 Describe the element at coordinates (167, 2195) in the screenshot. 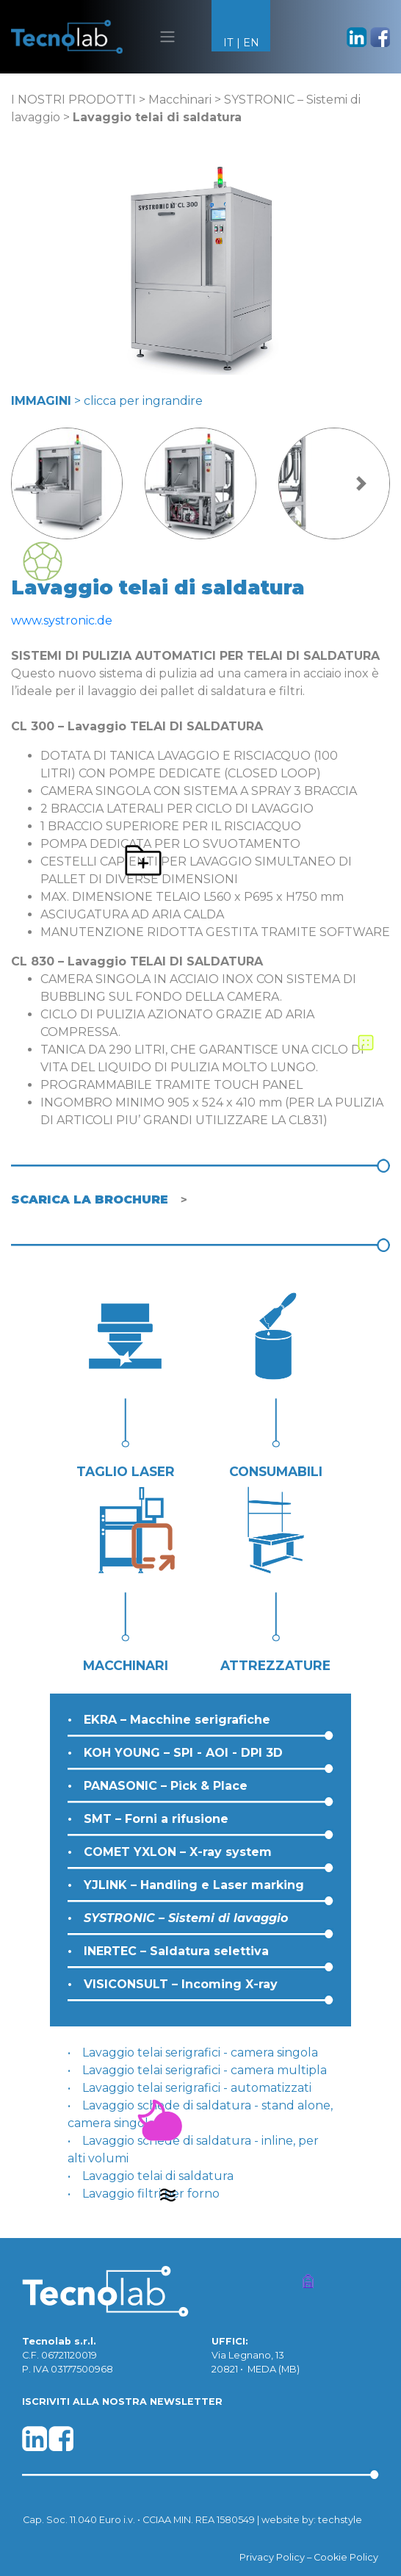

I see `indicates water or aquatic features` at that location.